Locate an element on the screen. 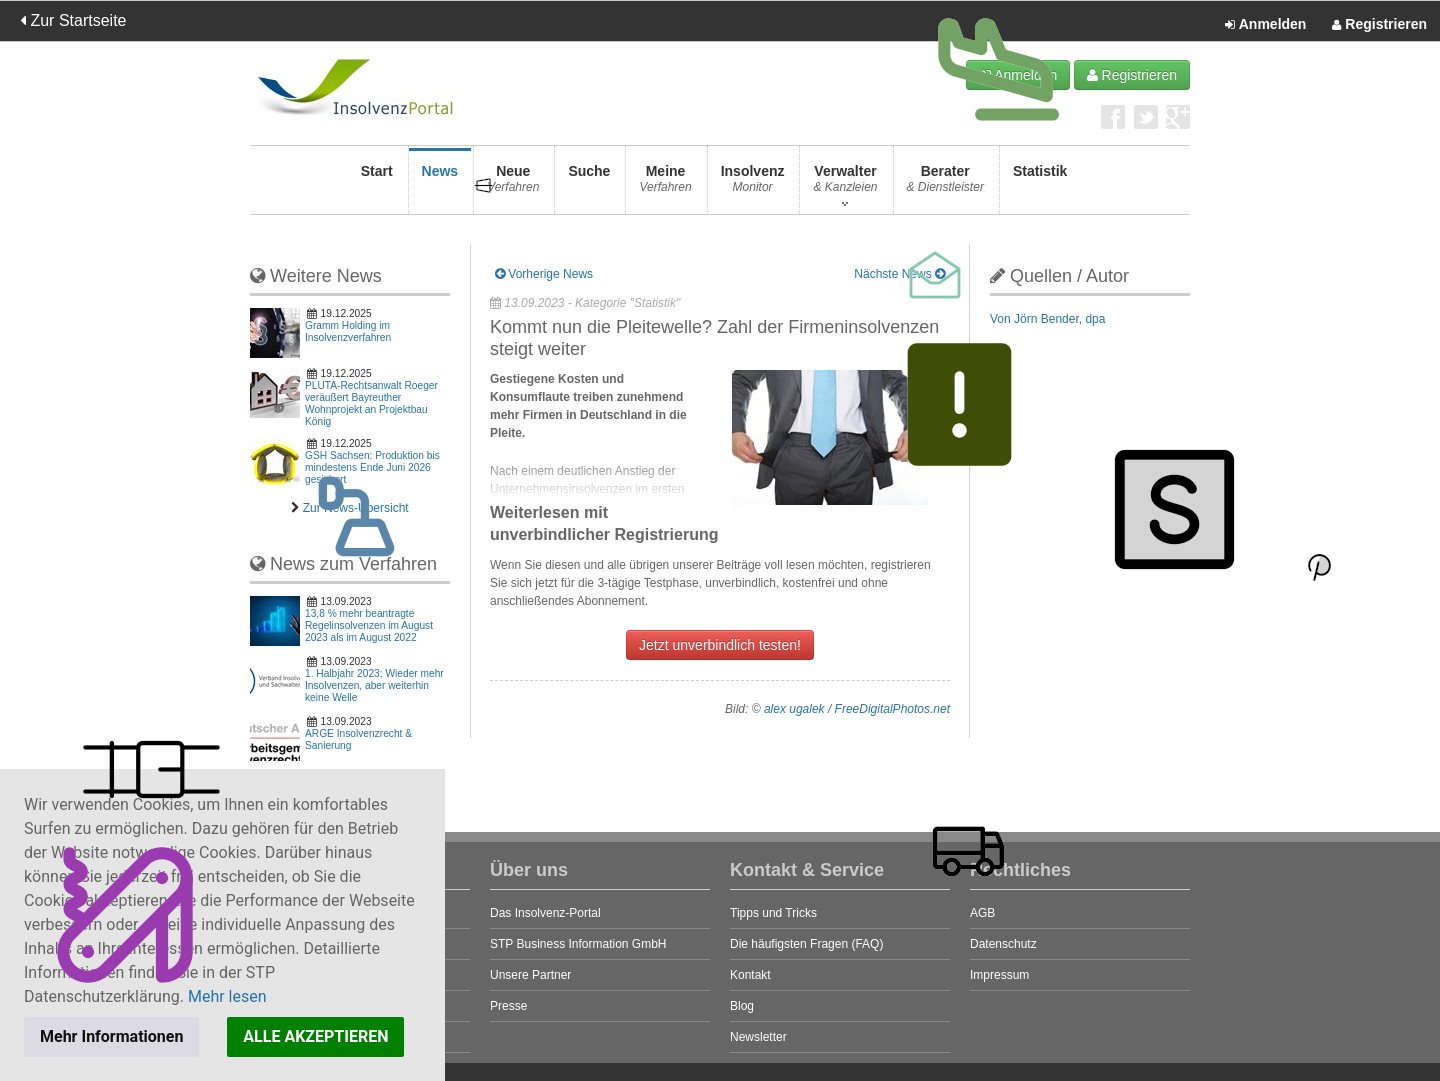  toggle wall lamp or sconce lighting is located at coordinates (356, 518).